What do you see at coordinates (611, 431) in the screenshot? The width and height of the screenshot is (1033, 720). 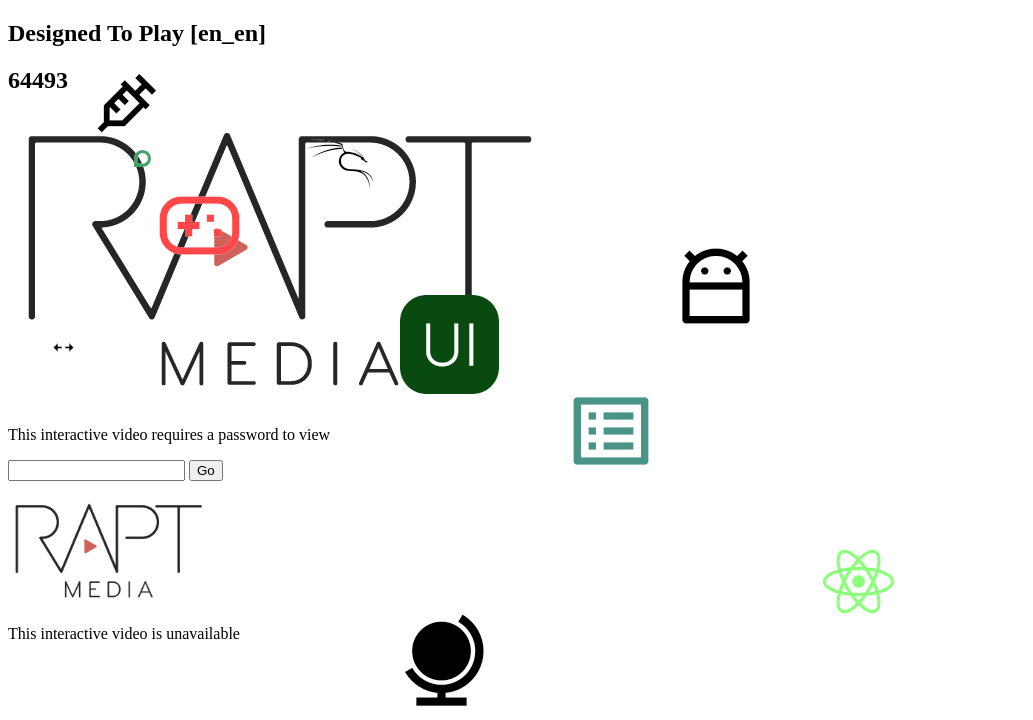 I see `switch to list view` at bounding box center [611, 431].